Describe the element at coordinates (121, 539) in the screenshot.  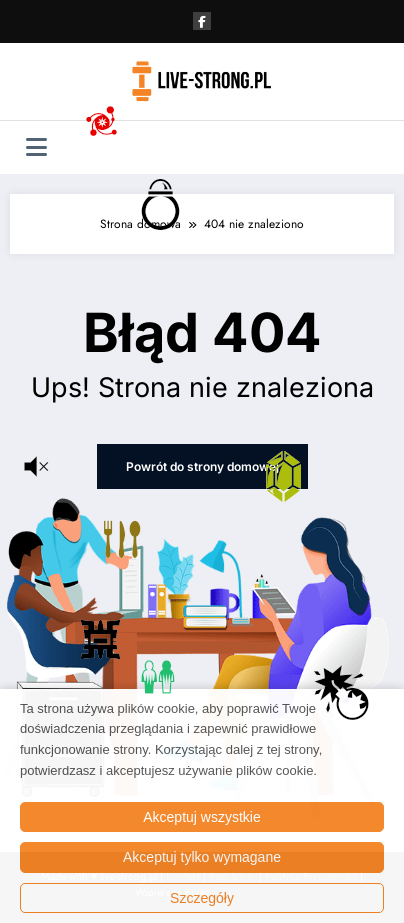
I see `view nearby restaurants or dining options` at that location.